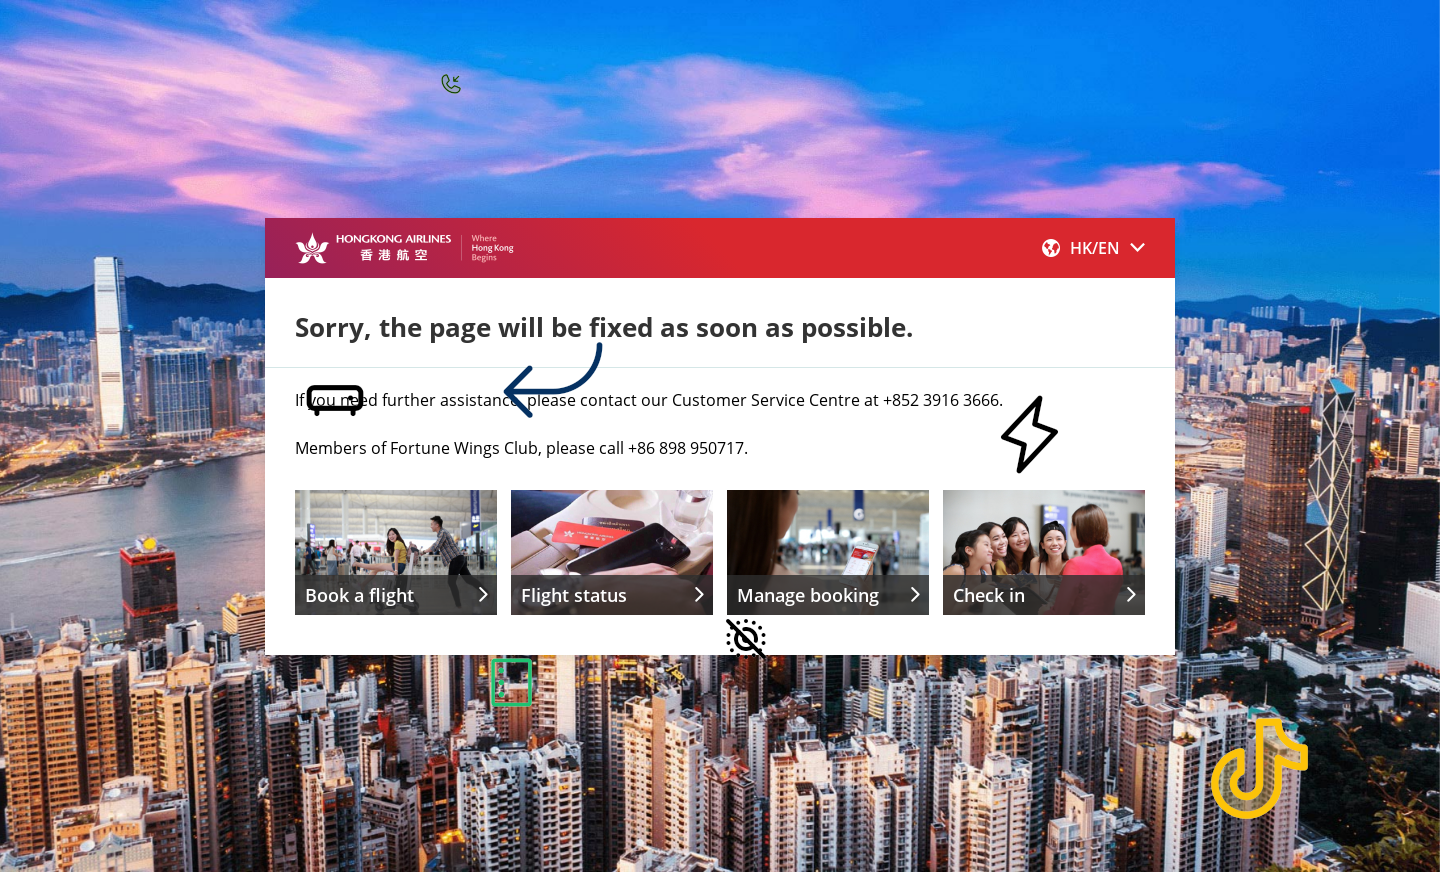 The image size is (1440, 872). I want to click on access radio or audio receiver settings, so click(335, 398).